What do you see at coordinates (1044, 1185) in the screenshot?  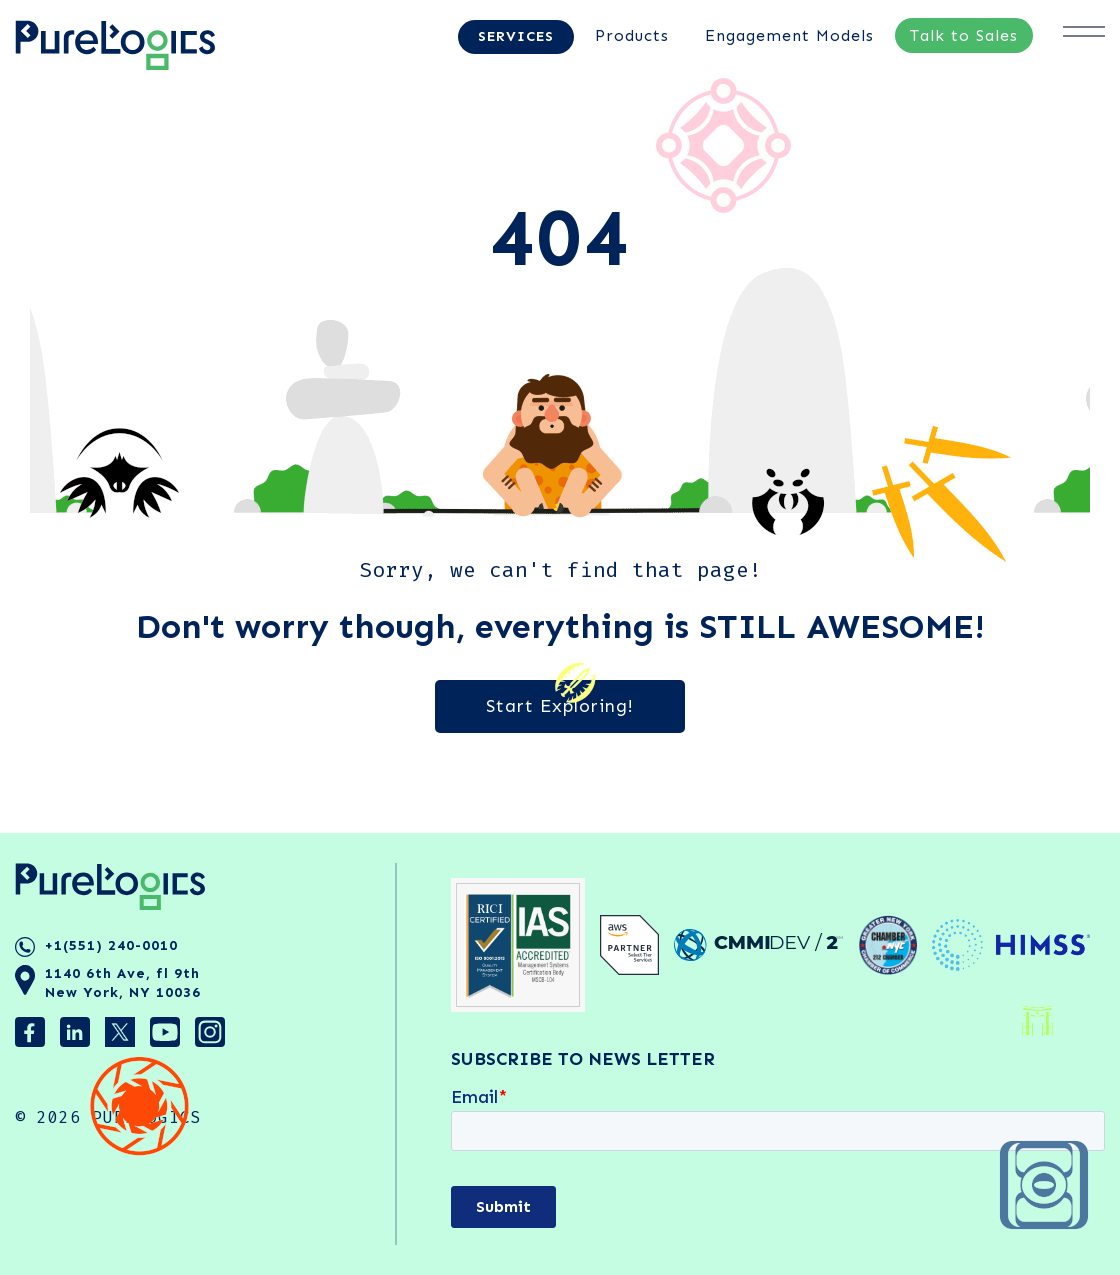 I see `abstract game piece or token indicator` at bounding box center [1044, 1185].